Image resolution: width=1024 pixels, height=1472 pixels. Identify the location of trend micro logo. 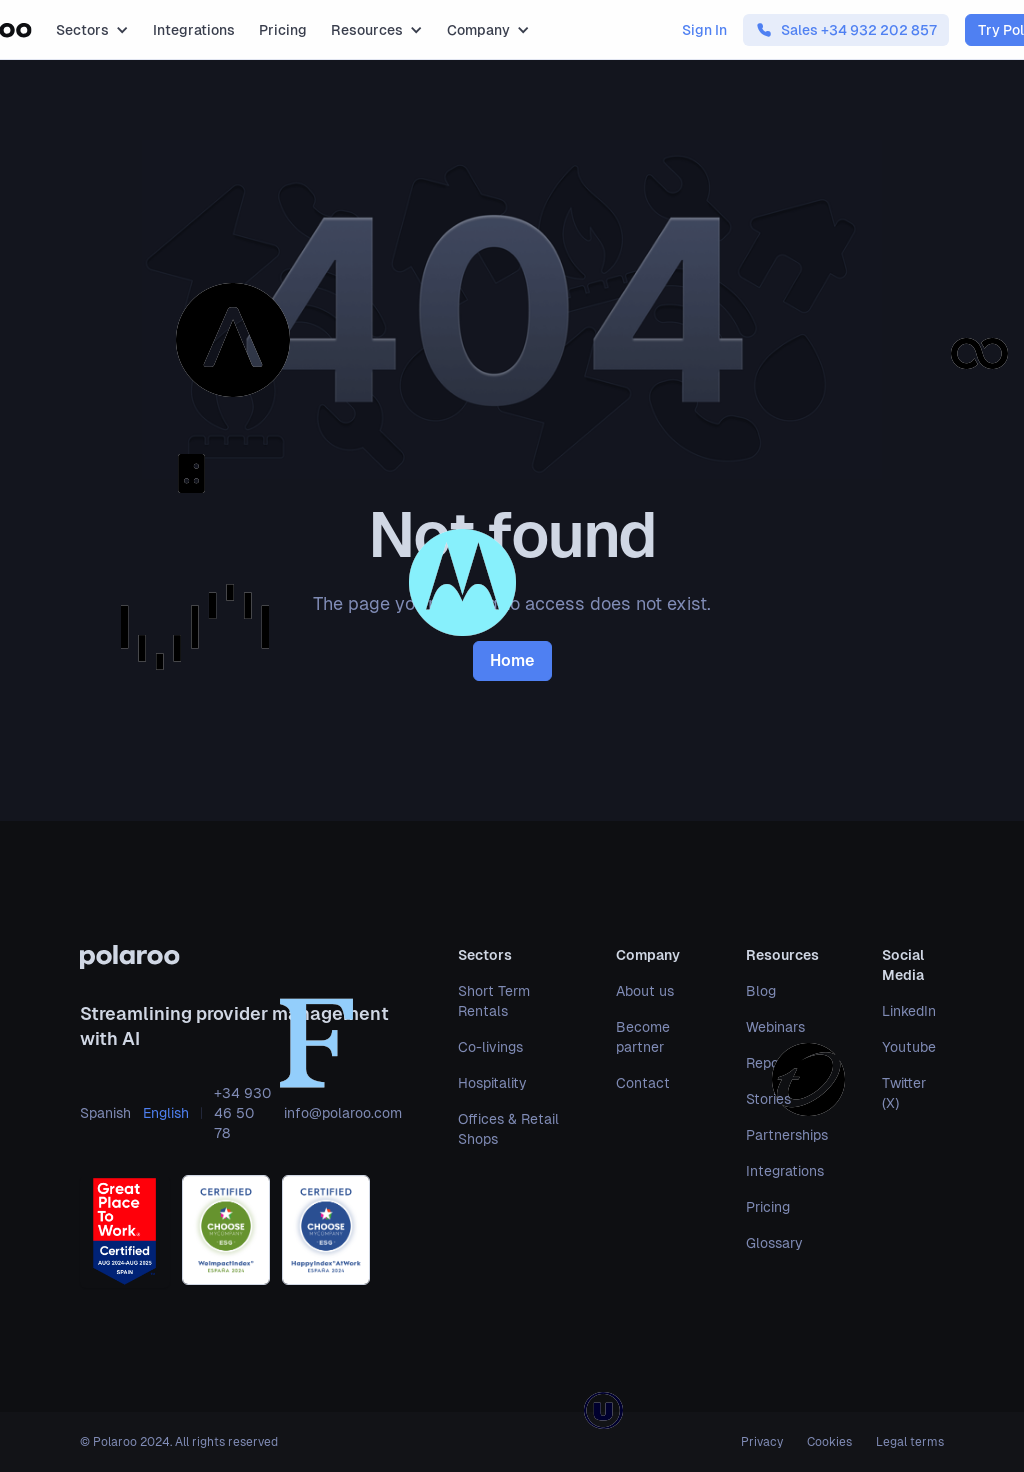
(808, 1079).